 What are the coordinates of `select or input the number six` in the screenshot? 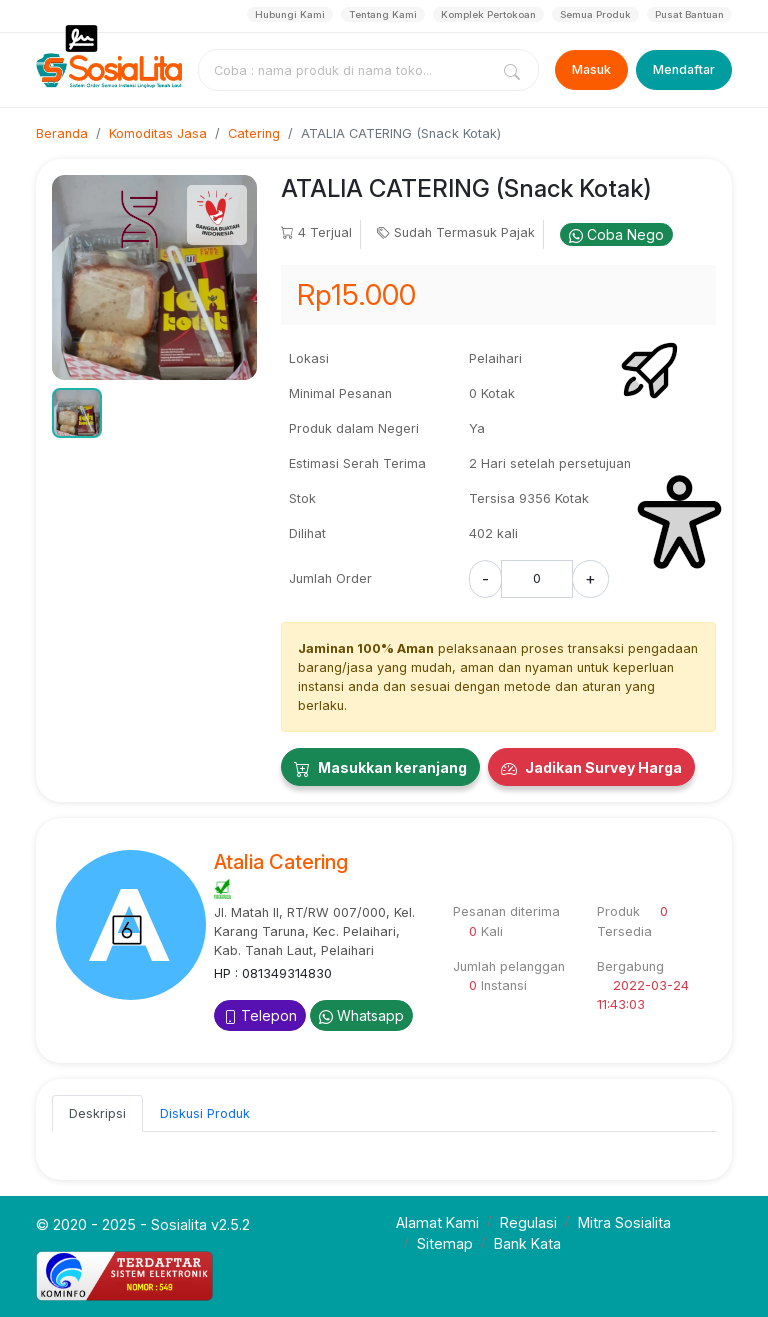 It's located at (127, 930).